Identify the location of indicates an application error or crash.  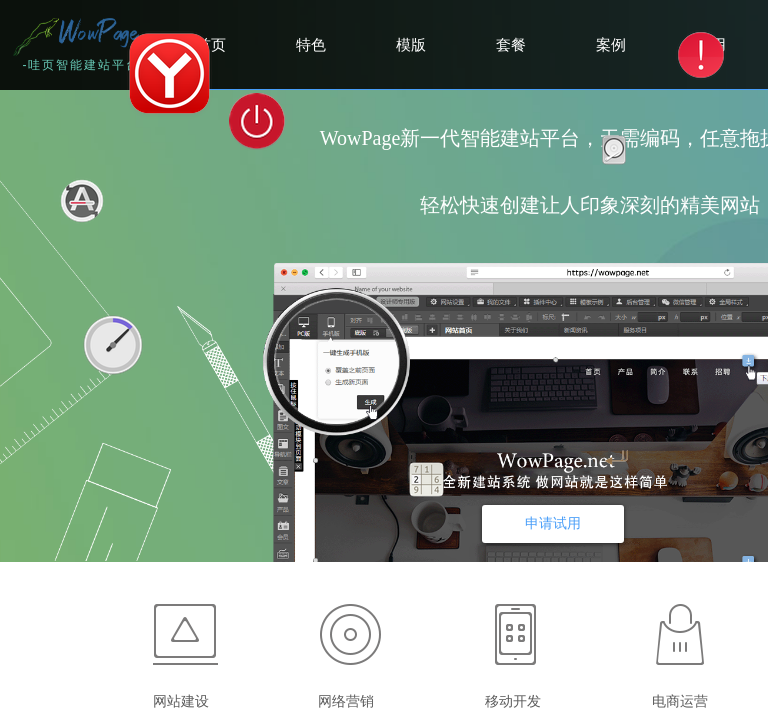
(701, 55).